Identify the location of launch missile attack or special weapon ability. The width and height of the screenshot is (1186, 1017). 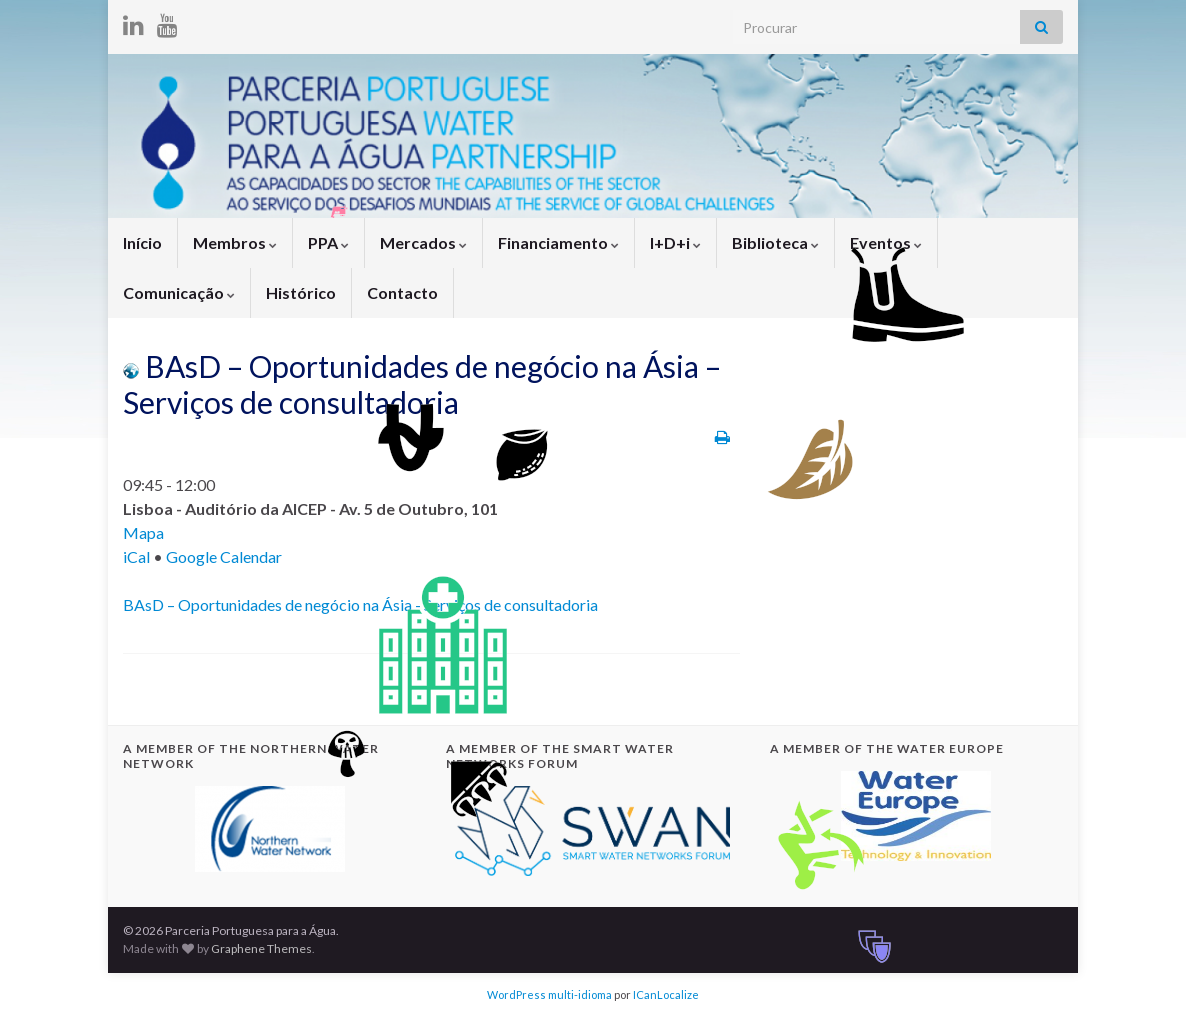
(479, 789).